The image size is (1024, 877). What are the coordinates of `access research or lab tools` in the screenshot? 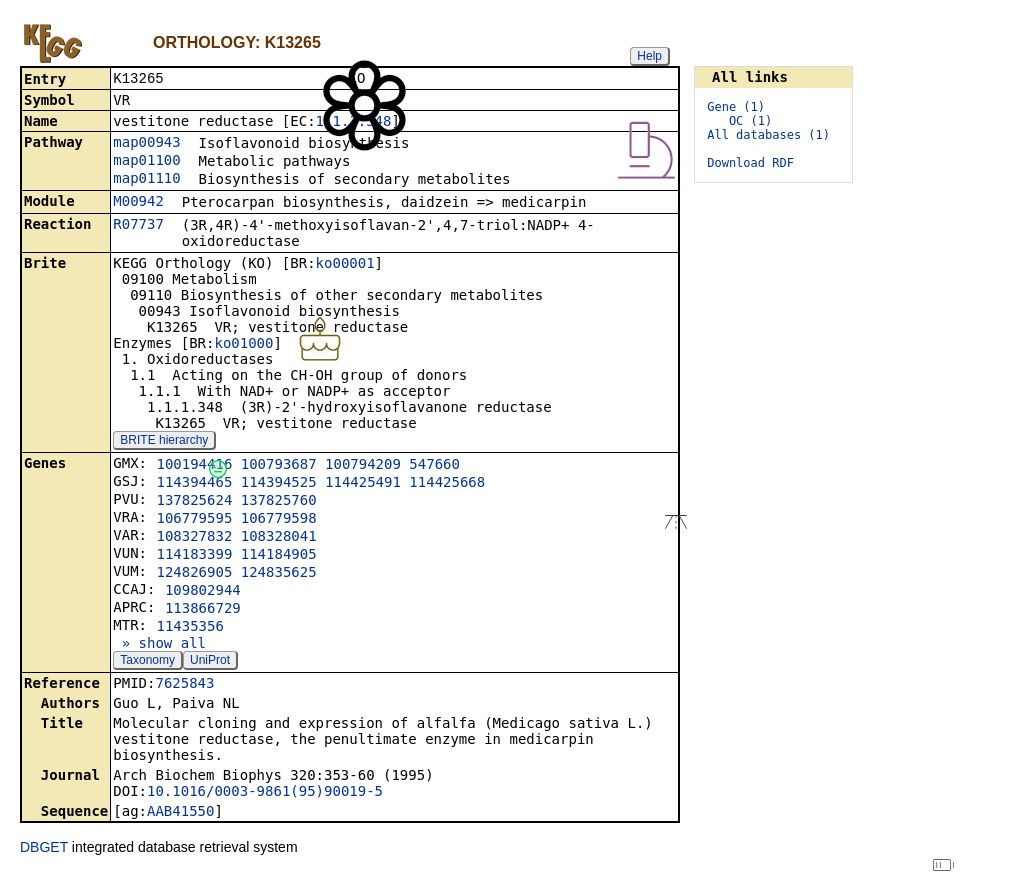 It's located at (646, 152).